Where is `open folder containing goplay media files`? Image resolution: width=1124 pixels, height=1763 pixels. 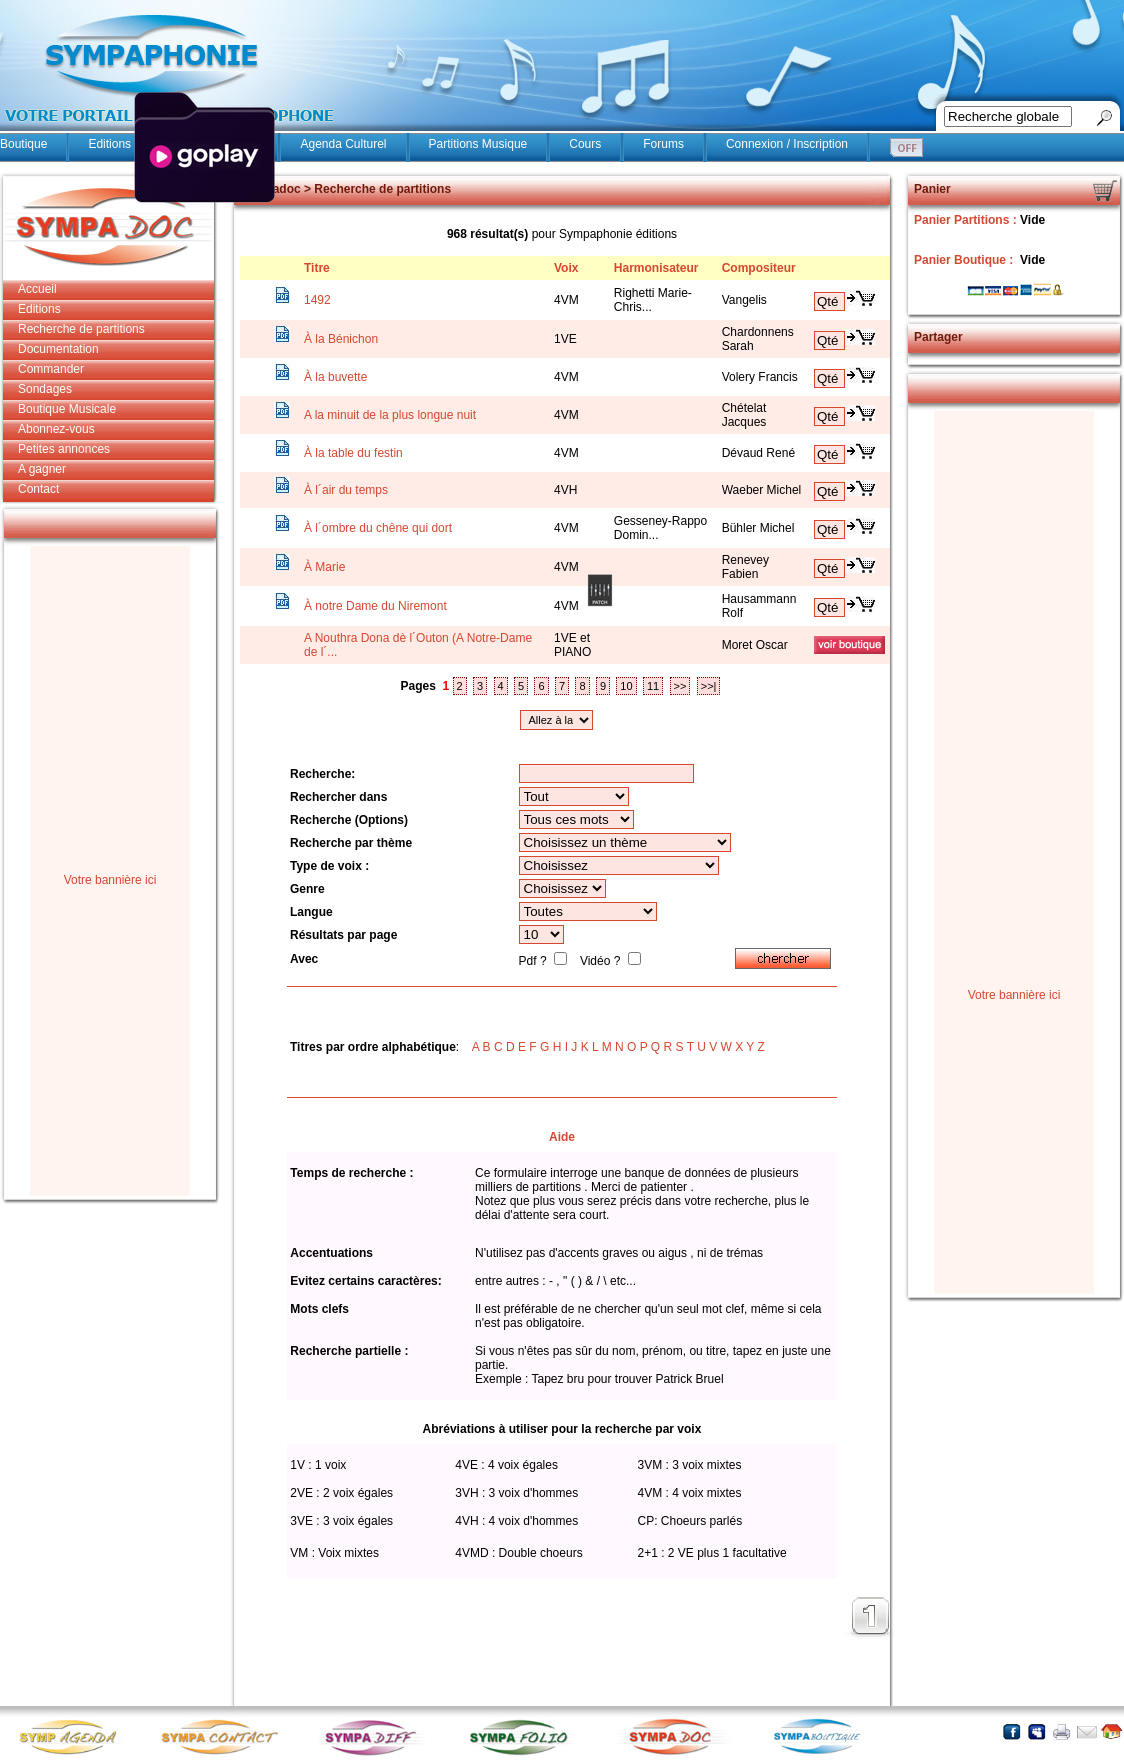
open folder containing goplay media files is located at coordinates (204, 151).